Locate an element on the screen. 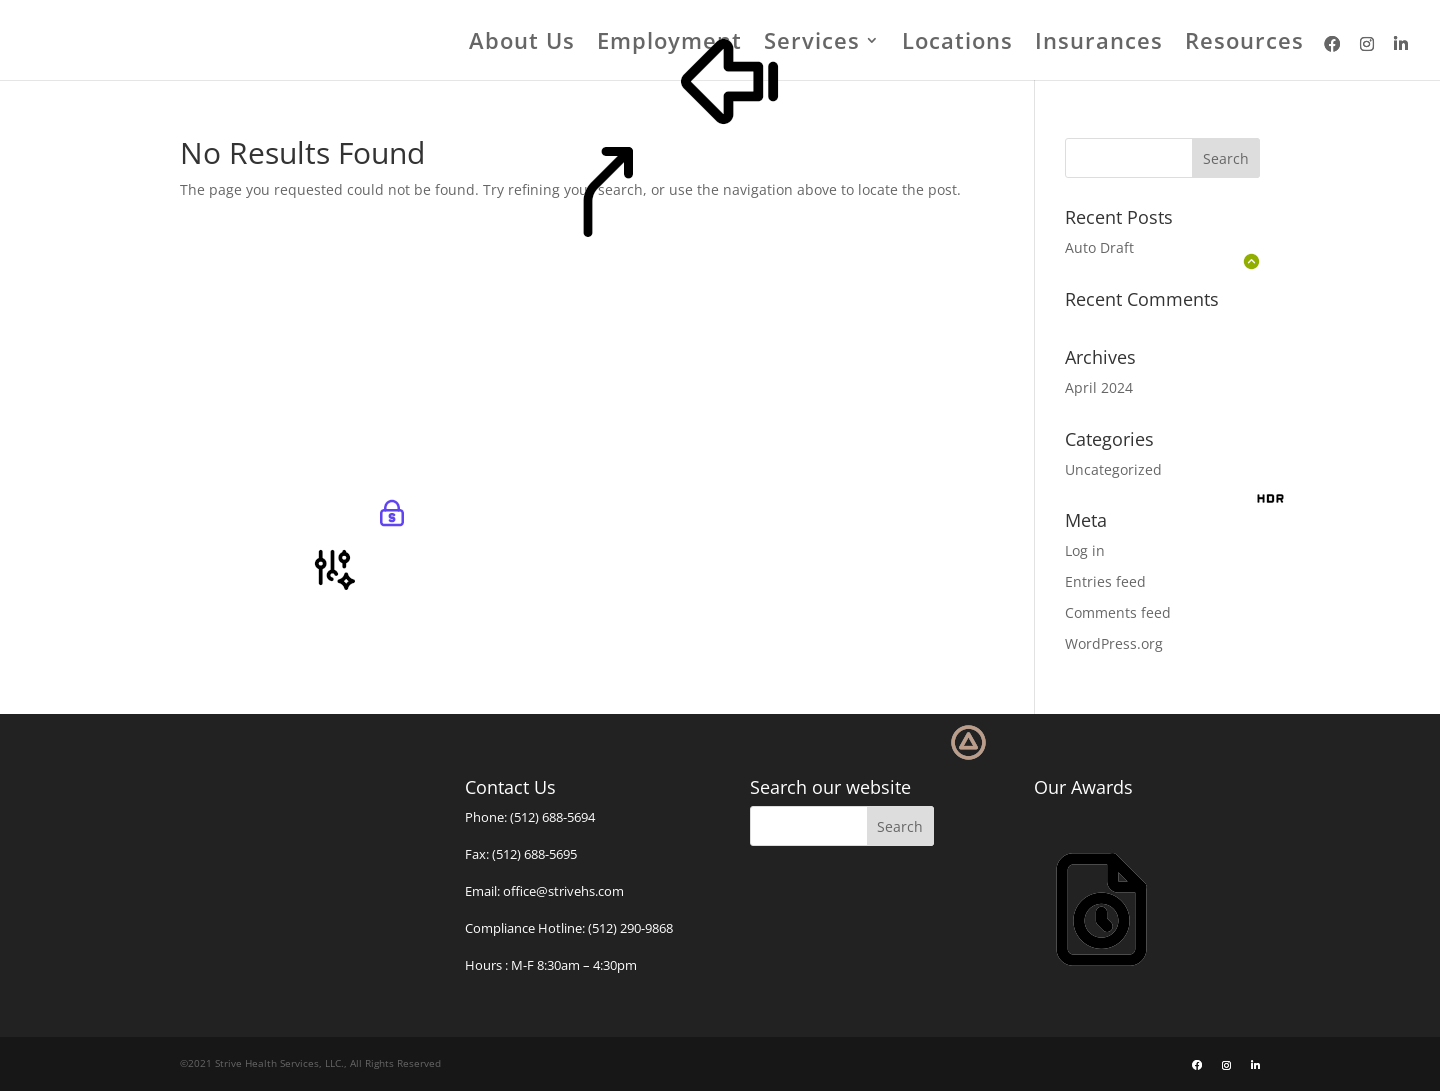 The image size is (1440, 1091). access AI-powered or smart settings adjustments is located at coordinates (332, 567).